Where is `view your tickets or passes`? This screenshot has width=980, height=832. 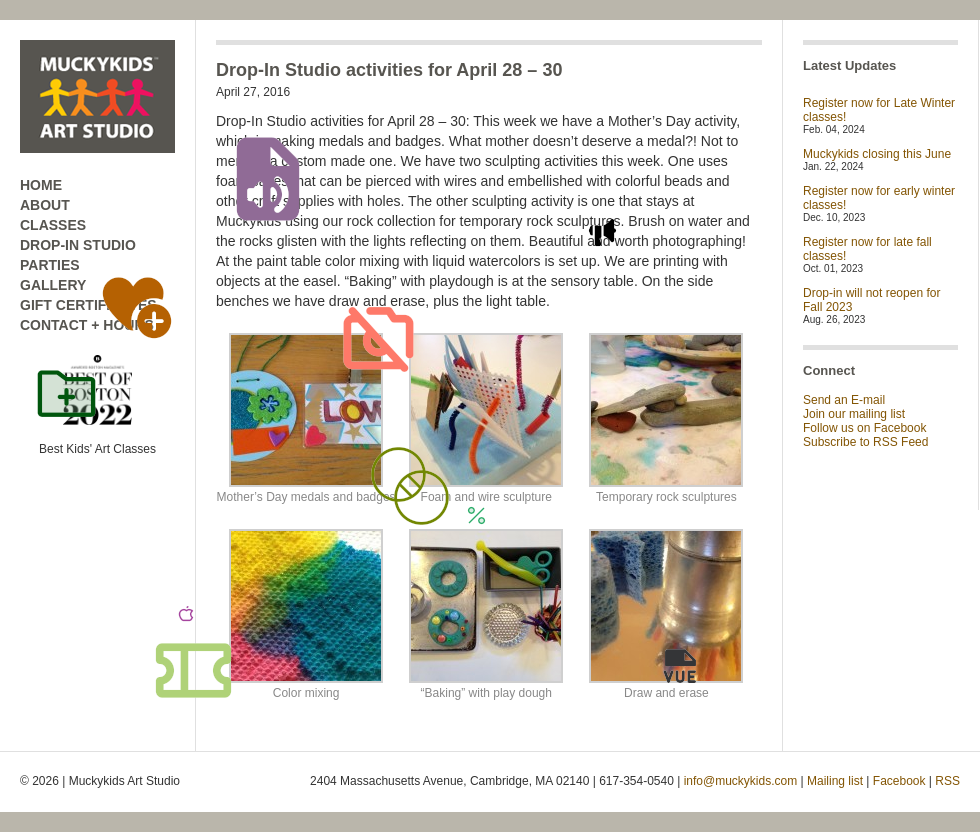
view your tickets or passes is located at coordinates (193, 670).